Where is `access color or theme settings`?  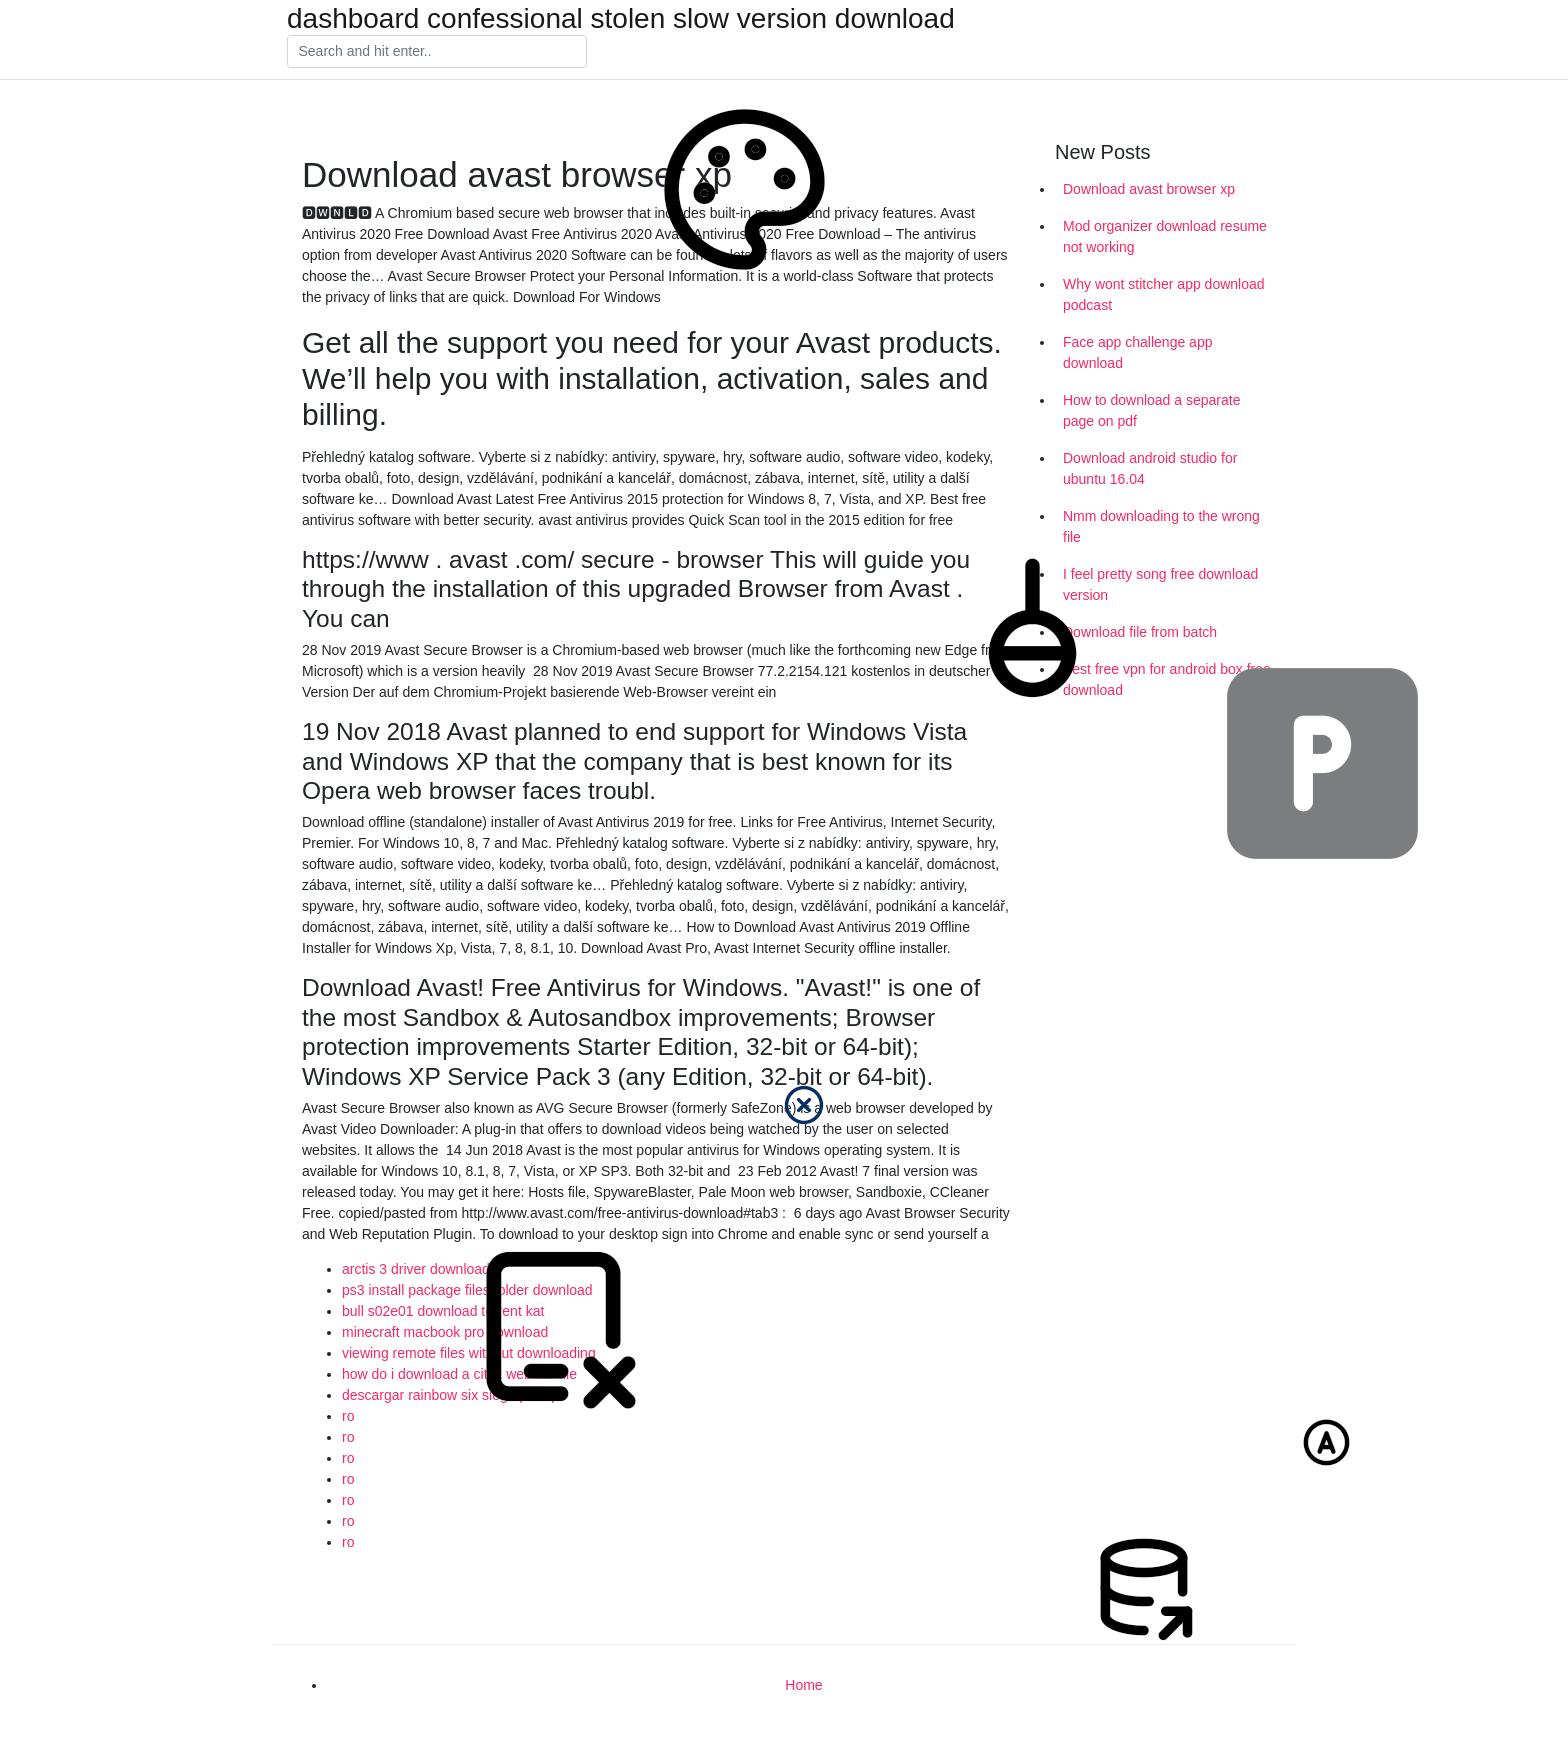 access color or theme settings is located at coordinates (744, 189).